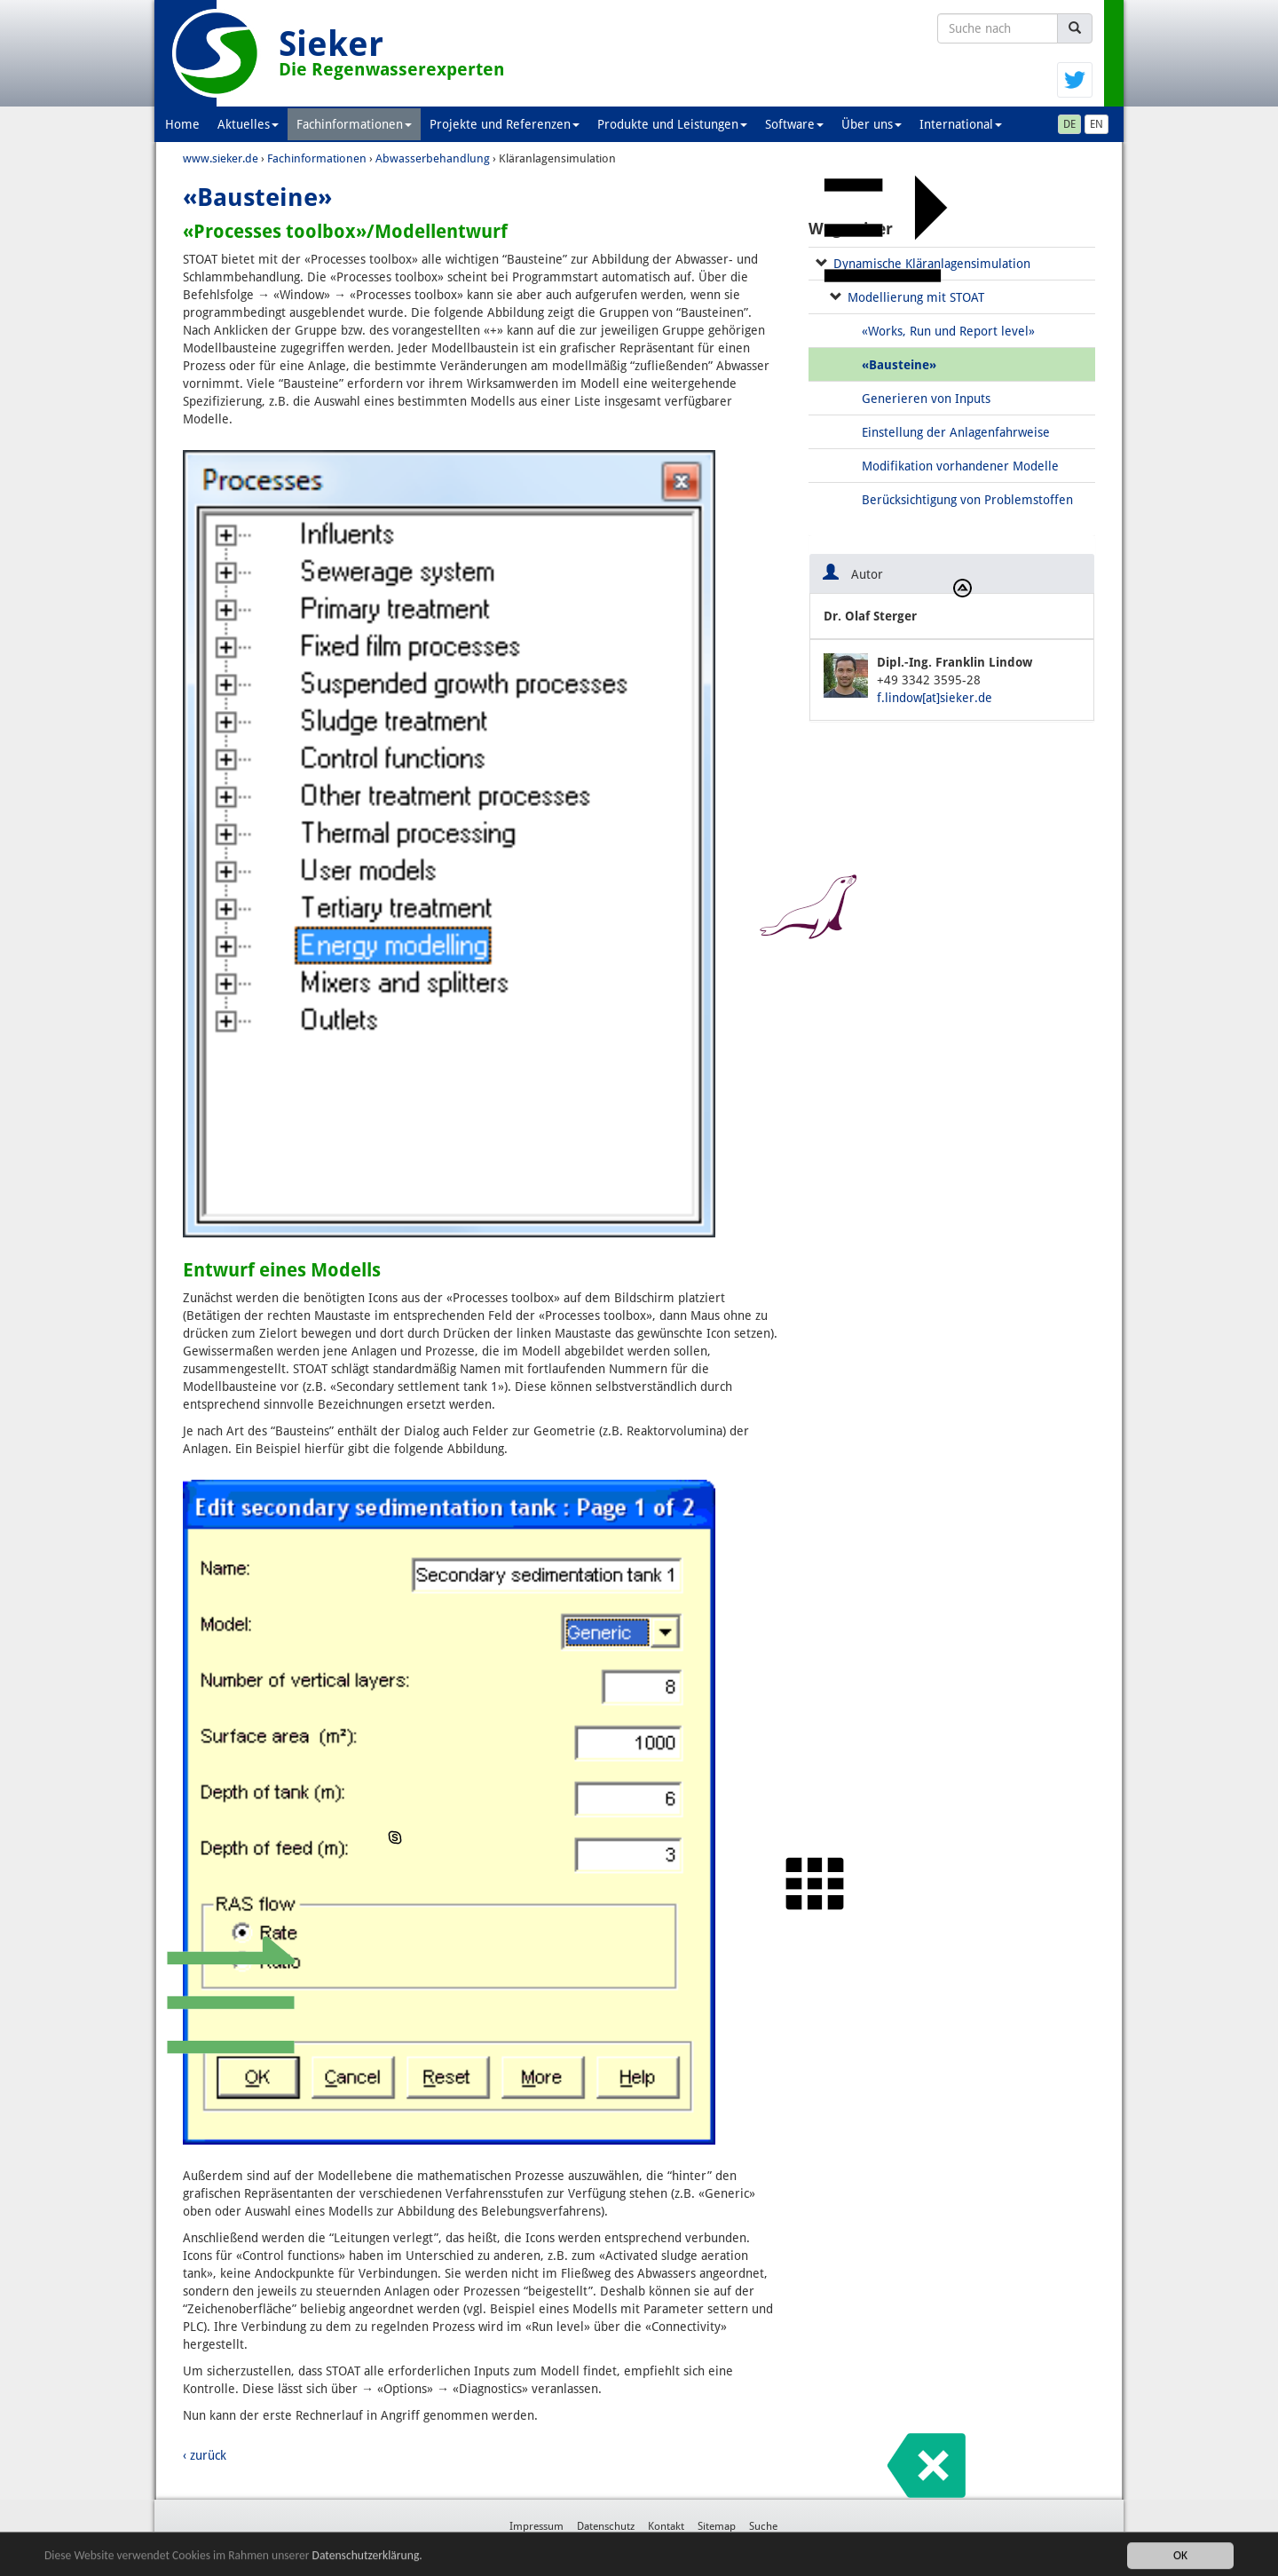 This screenshot has width=1278, height=2576. I want to click on play items in sequential order, so click(231, 2003).